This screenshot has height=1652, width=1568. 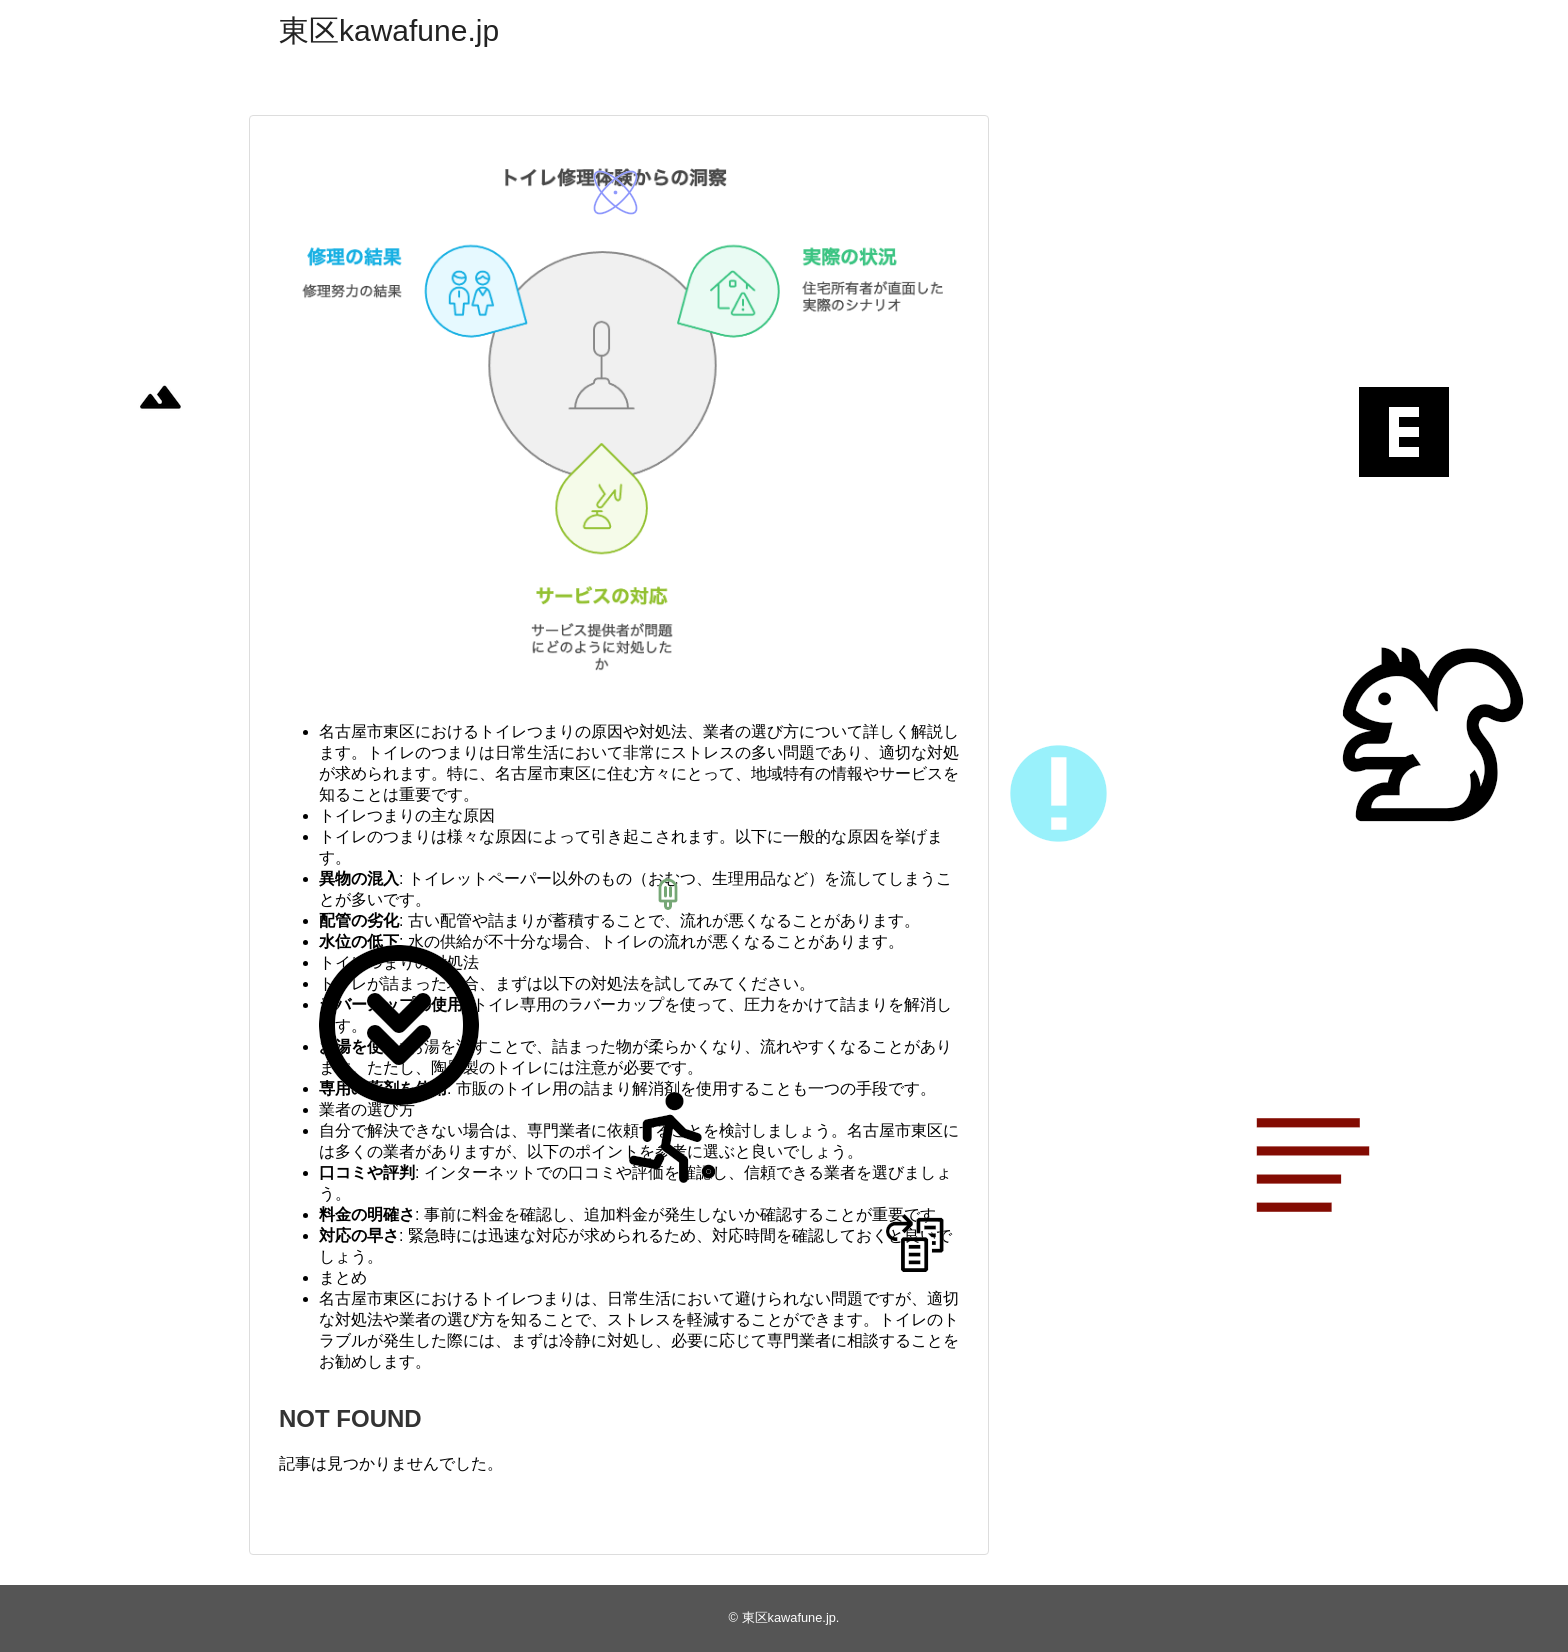 I want to click on view items in a flat list format, so click(x=1313, y=1165).